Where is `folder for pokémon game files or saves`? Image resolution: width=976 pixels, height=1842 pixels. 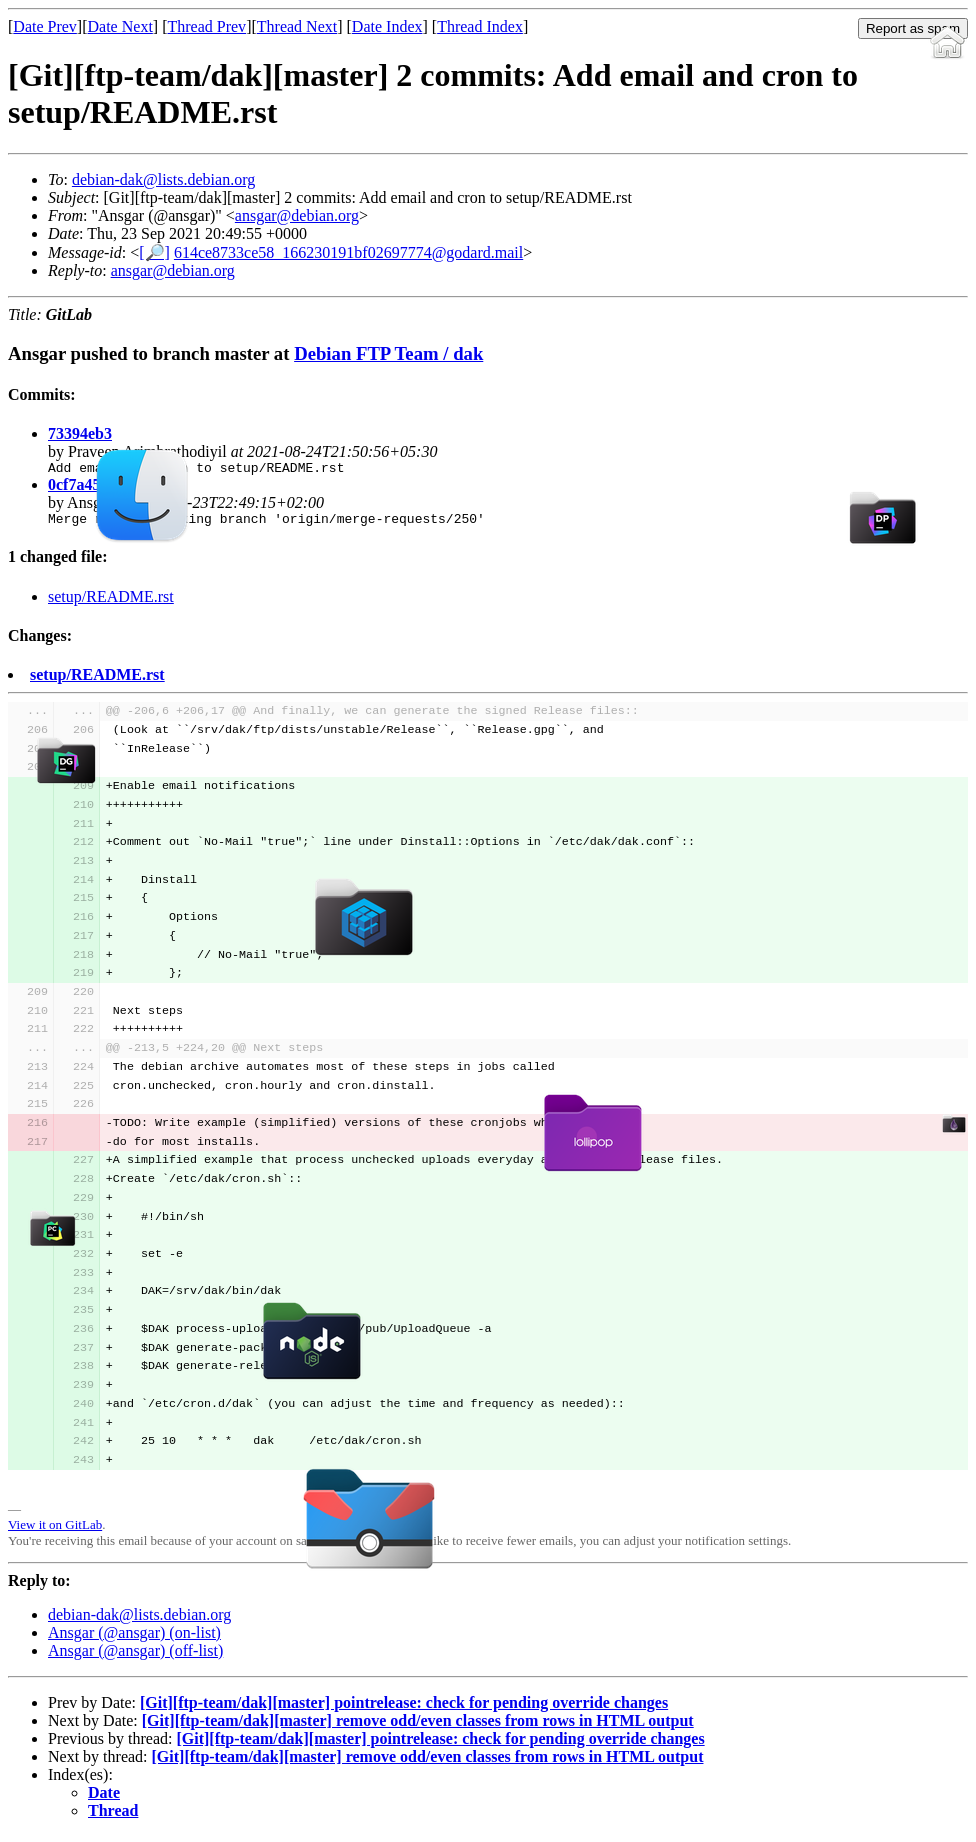 folder for pokémon game files or saves is located at coordinates (369, 1522).